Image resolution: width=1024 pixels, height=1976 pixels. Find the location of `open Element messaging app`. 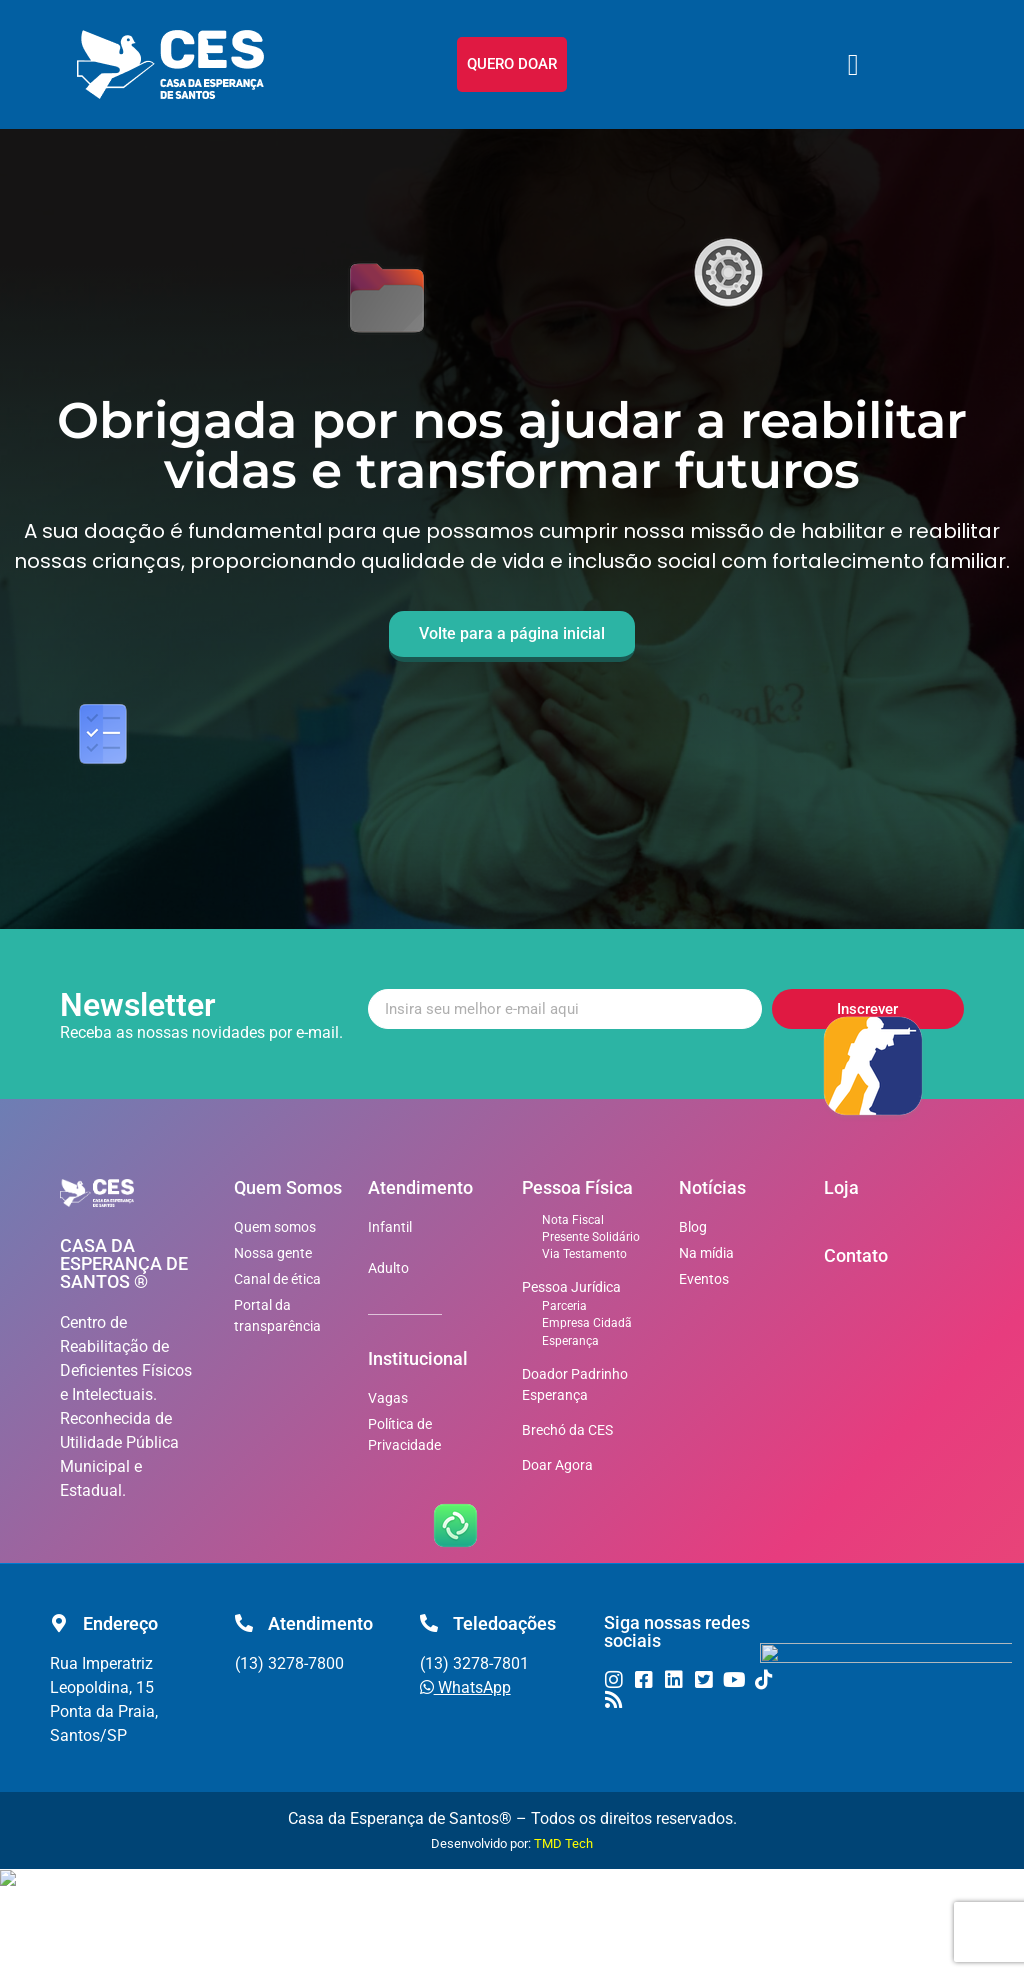

open Element messaging app is located at coordinates (455, 1525).